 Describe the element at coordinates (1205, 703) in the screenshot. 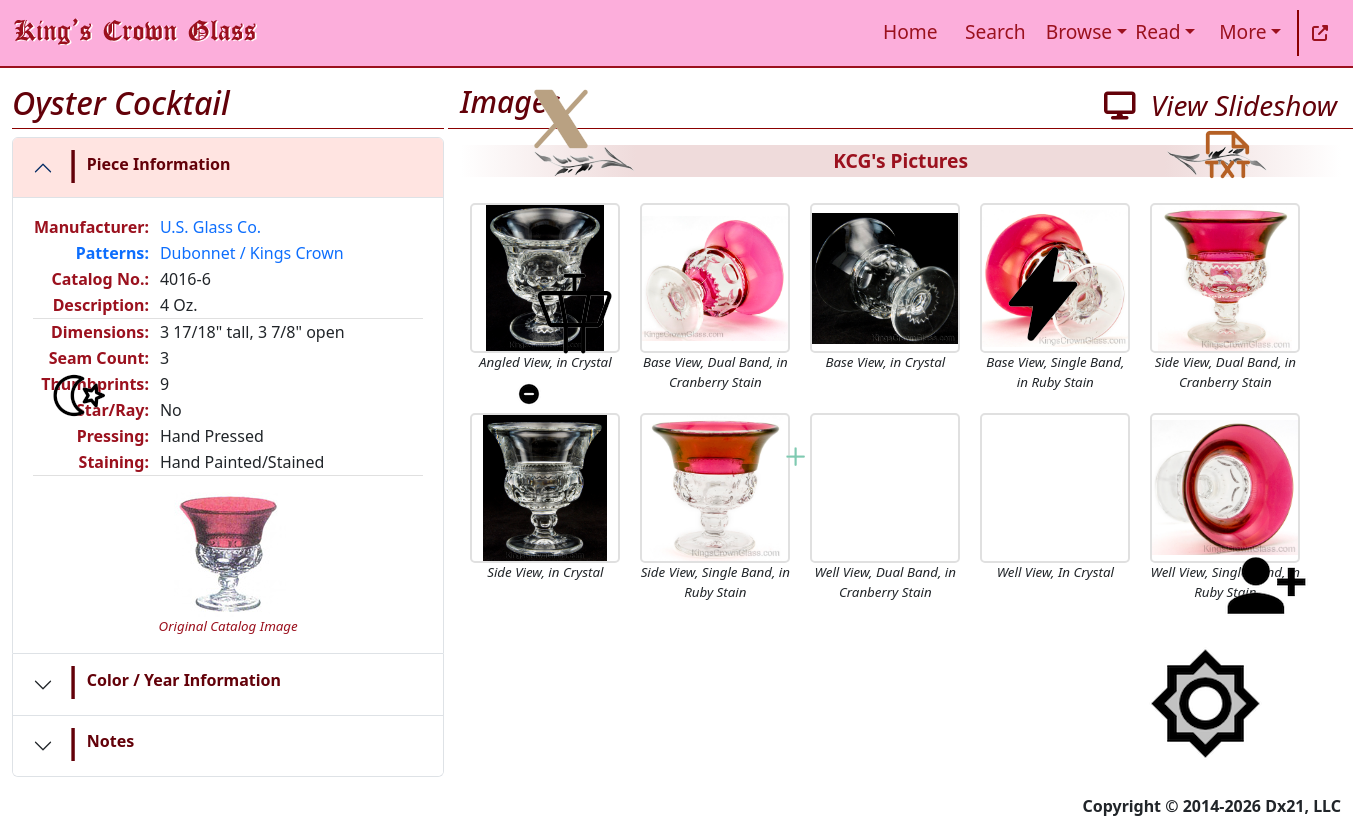

I see `adjust screen brightness settings` at that location.